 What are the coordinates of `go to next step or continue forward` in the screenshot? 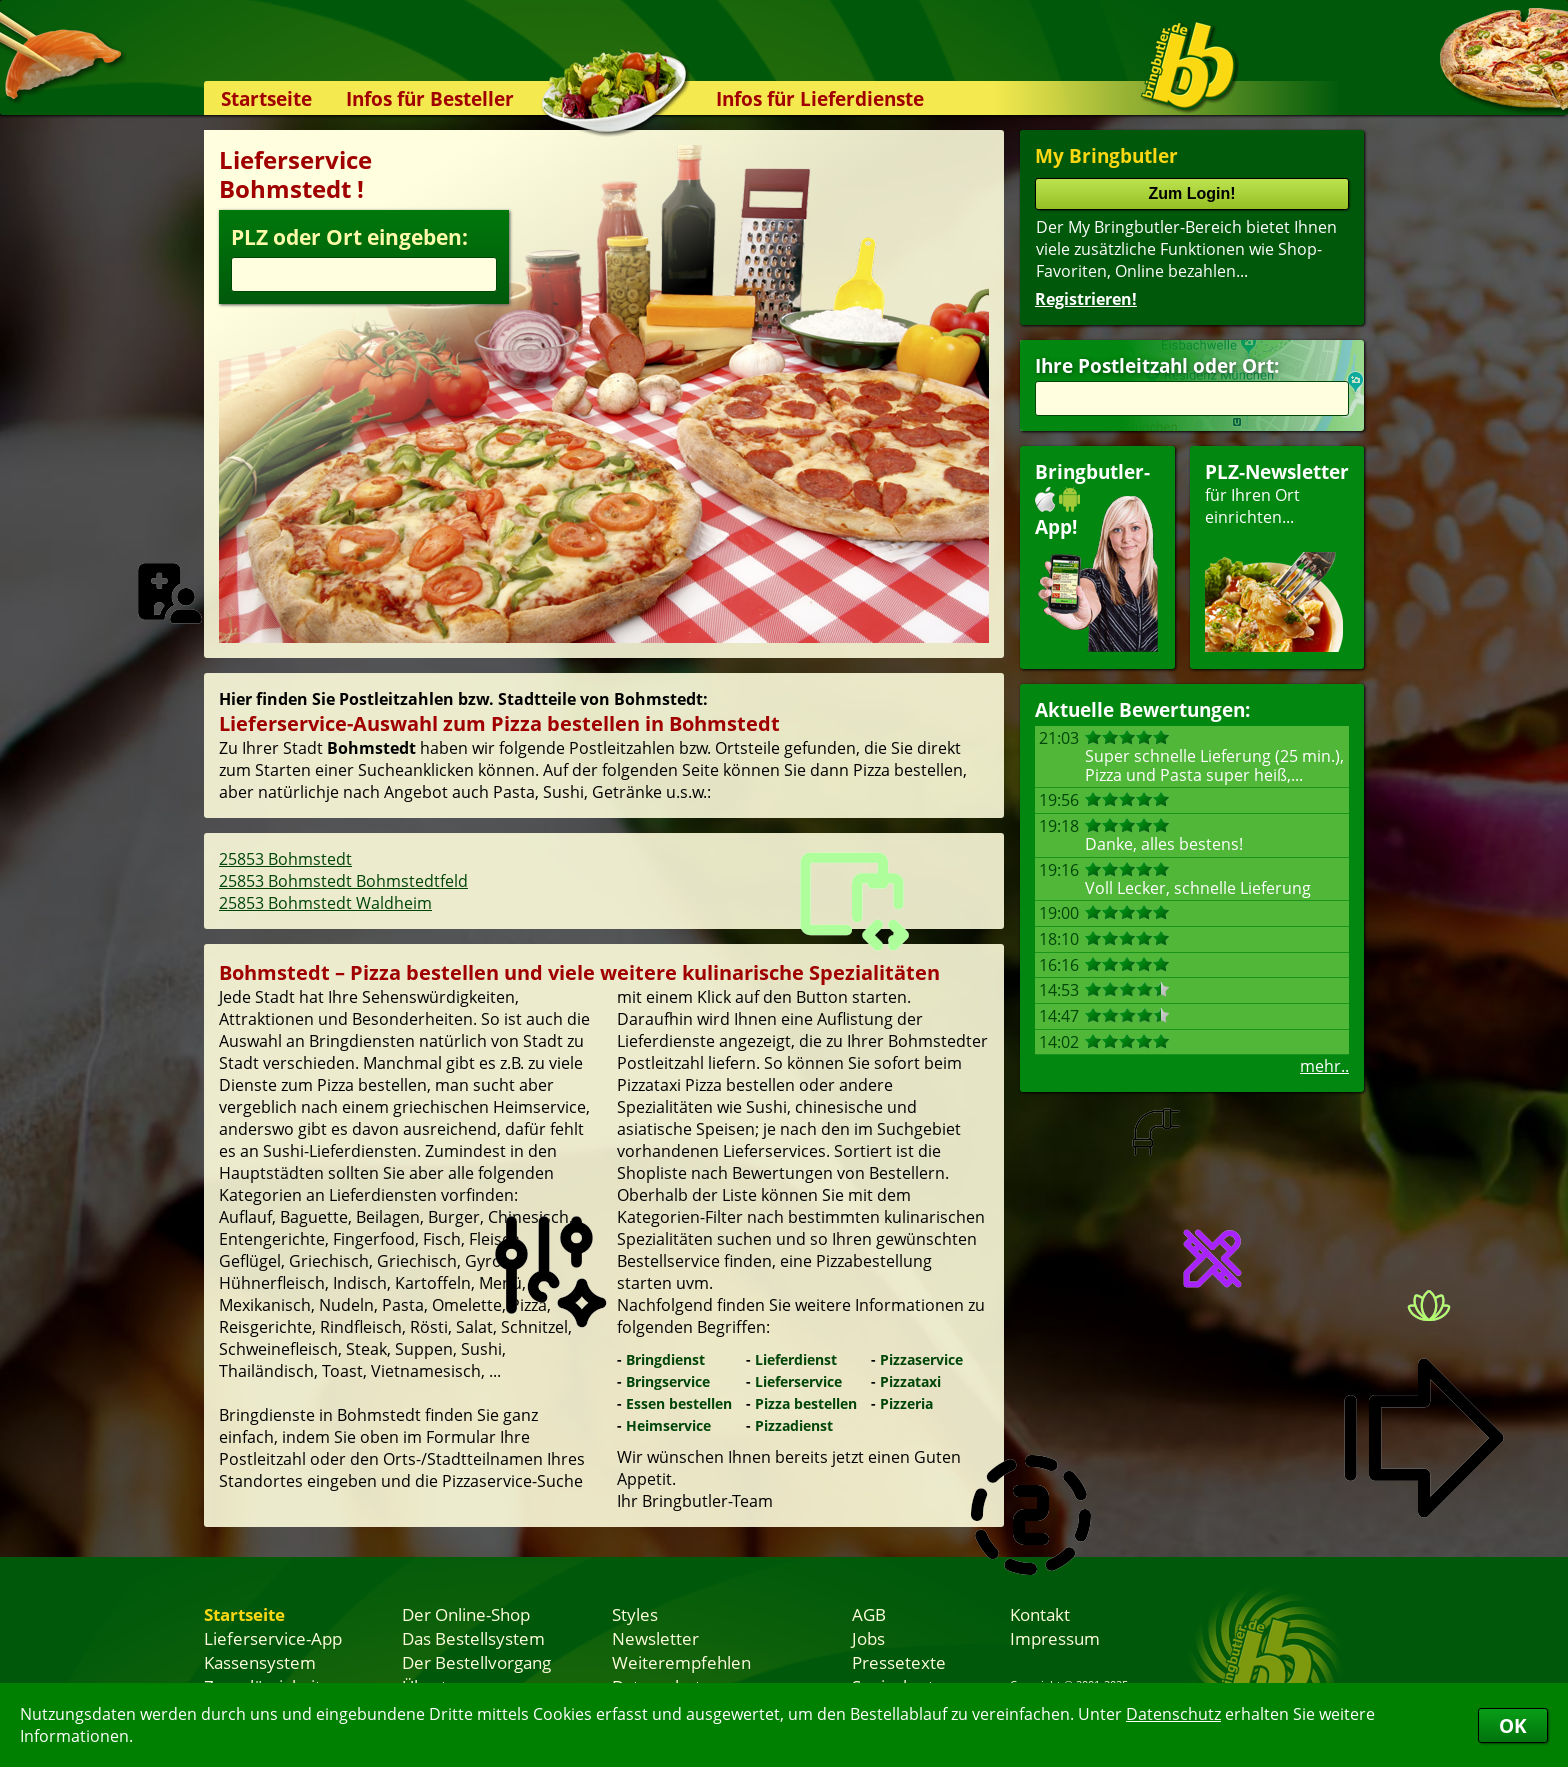 It's located at (1418, 1438).